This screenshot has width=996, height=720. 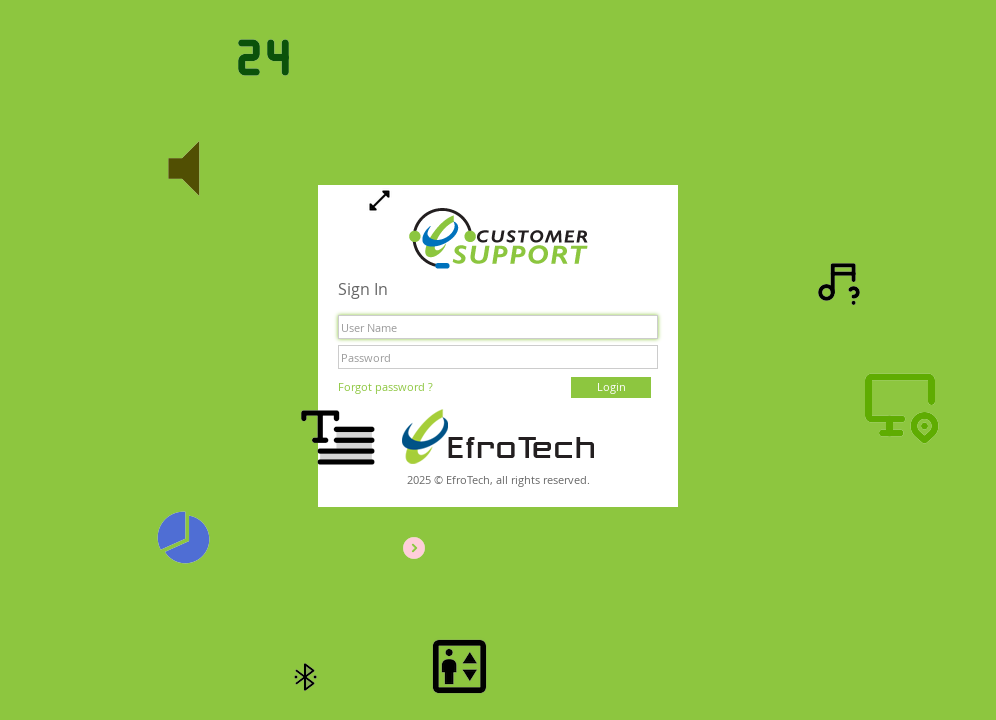 I want to click on read article from The New York Times, so click(x=336, y=437).